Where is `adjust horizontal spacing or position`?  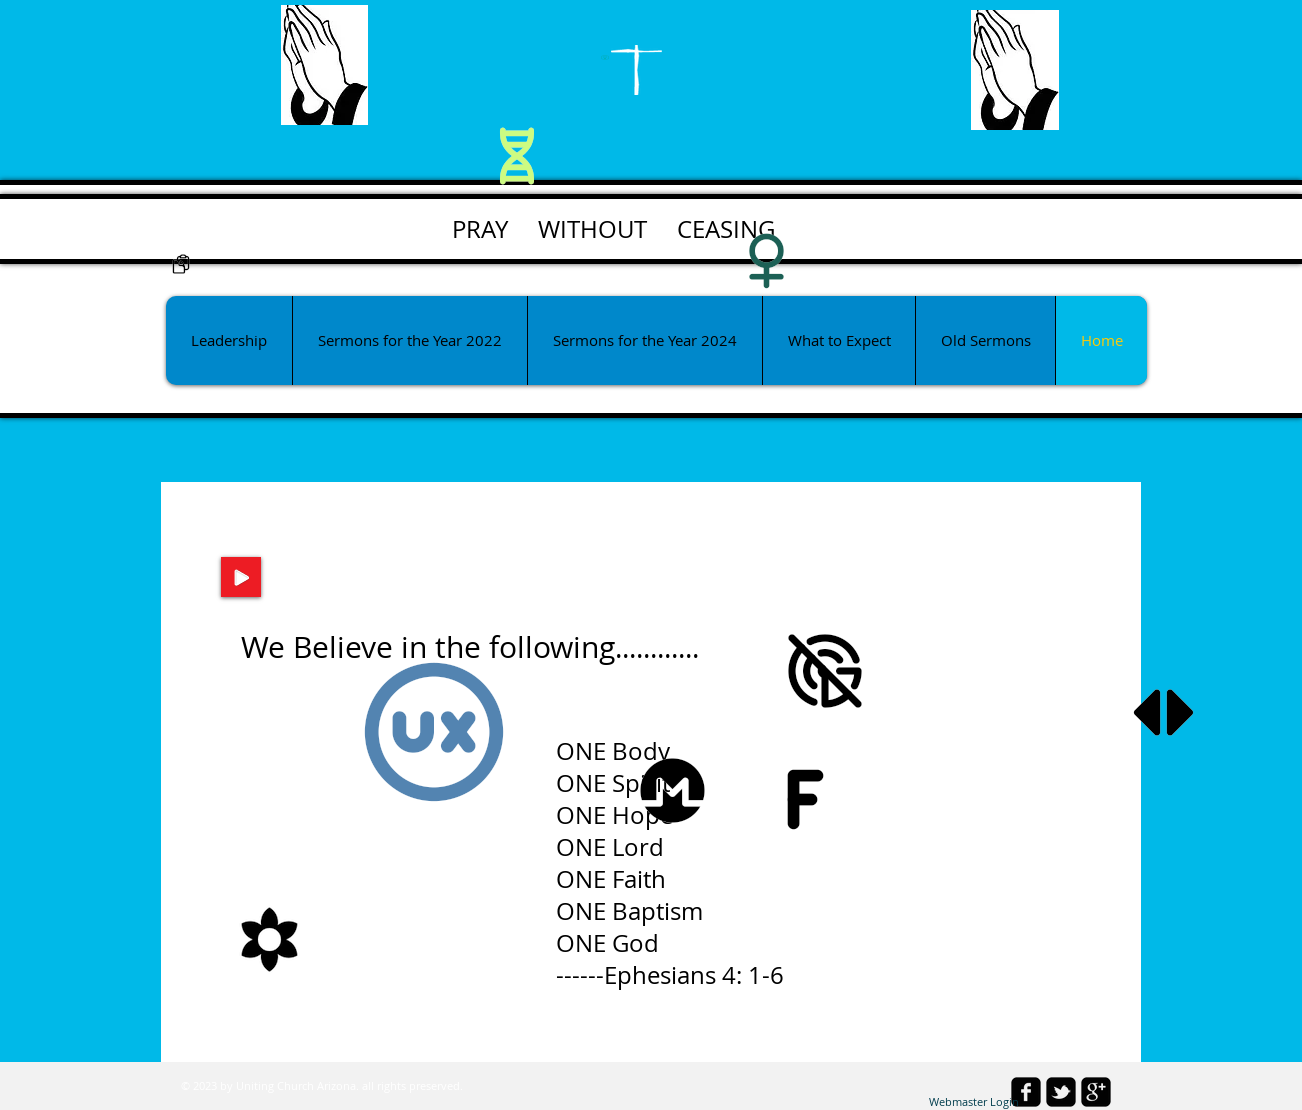
adjust horizontal spacing or position is located at coordinates (1163, 712).